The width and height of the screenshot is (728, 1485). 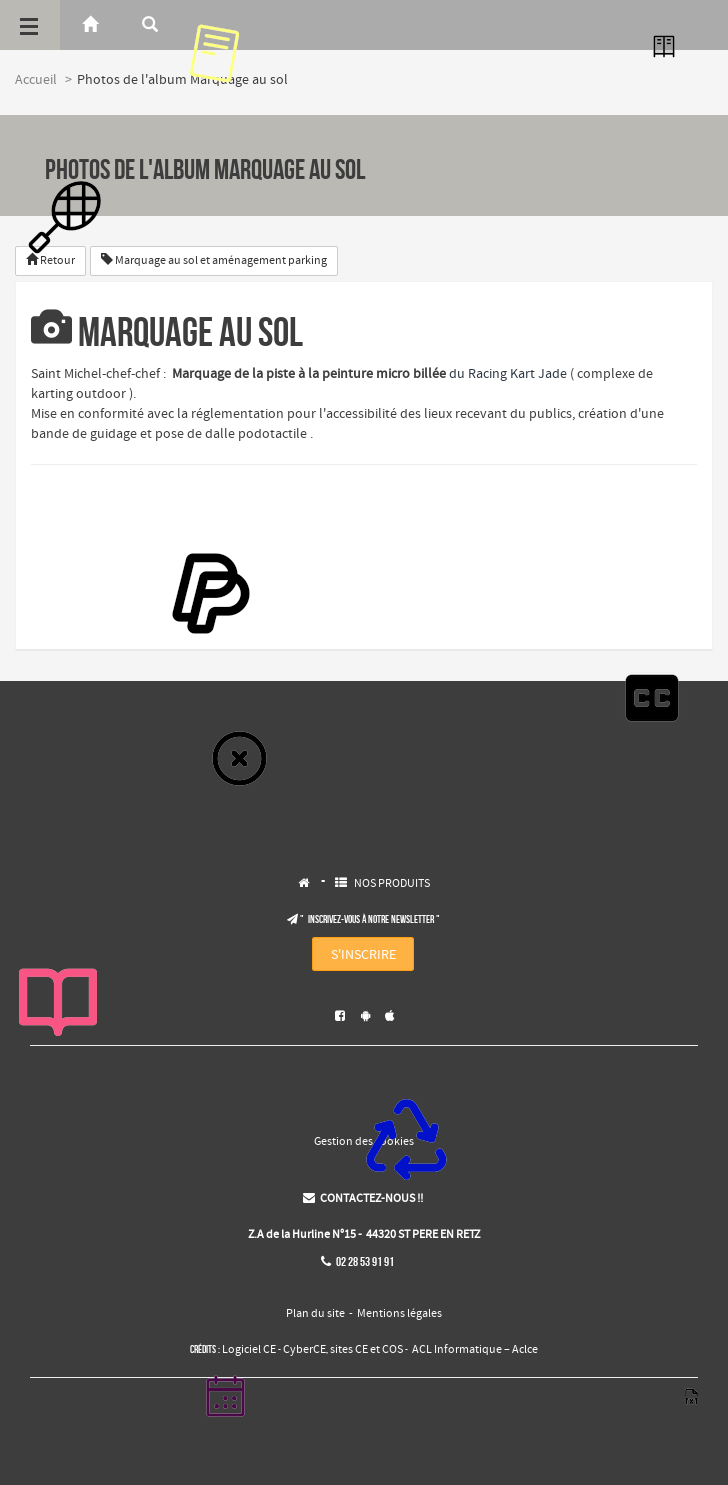 I want to click on toggle closed captions on video, so click(x=652, y=698).